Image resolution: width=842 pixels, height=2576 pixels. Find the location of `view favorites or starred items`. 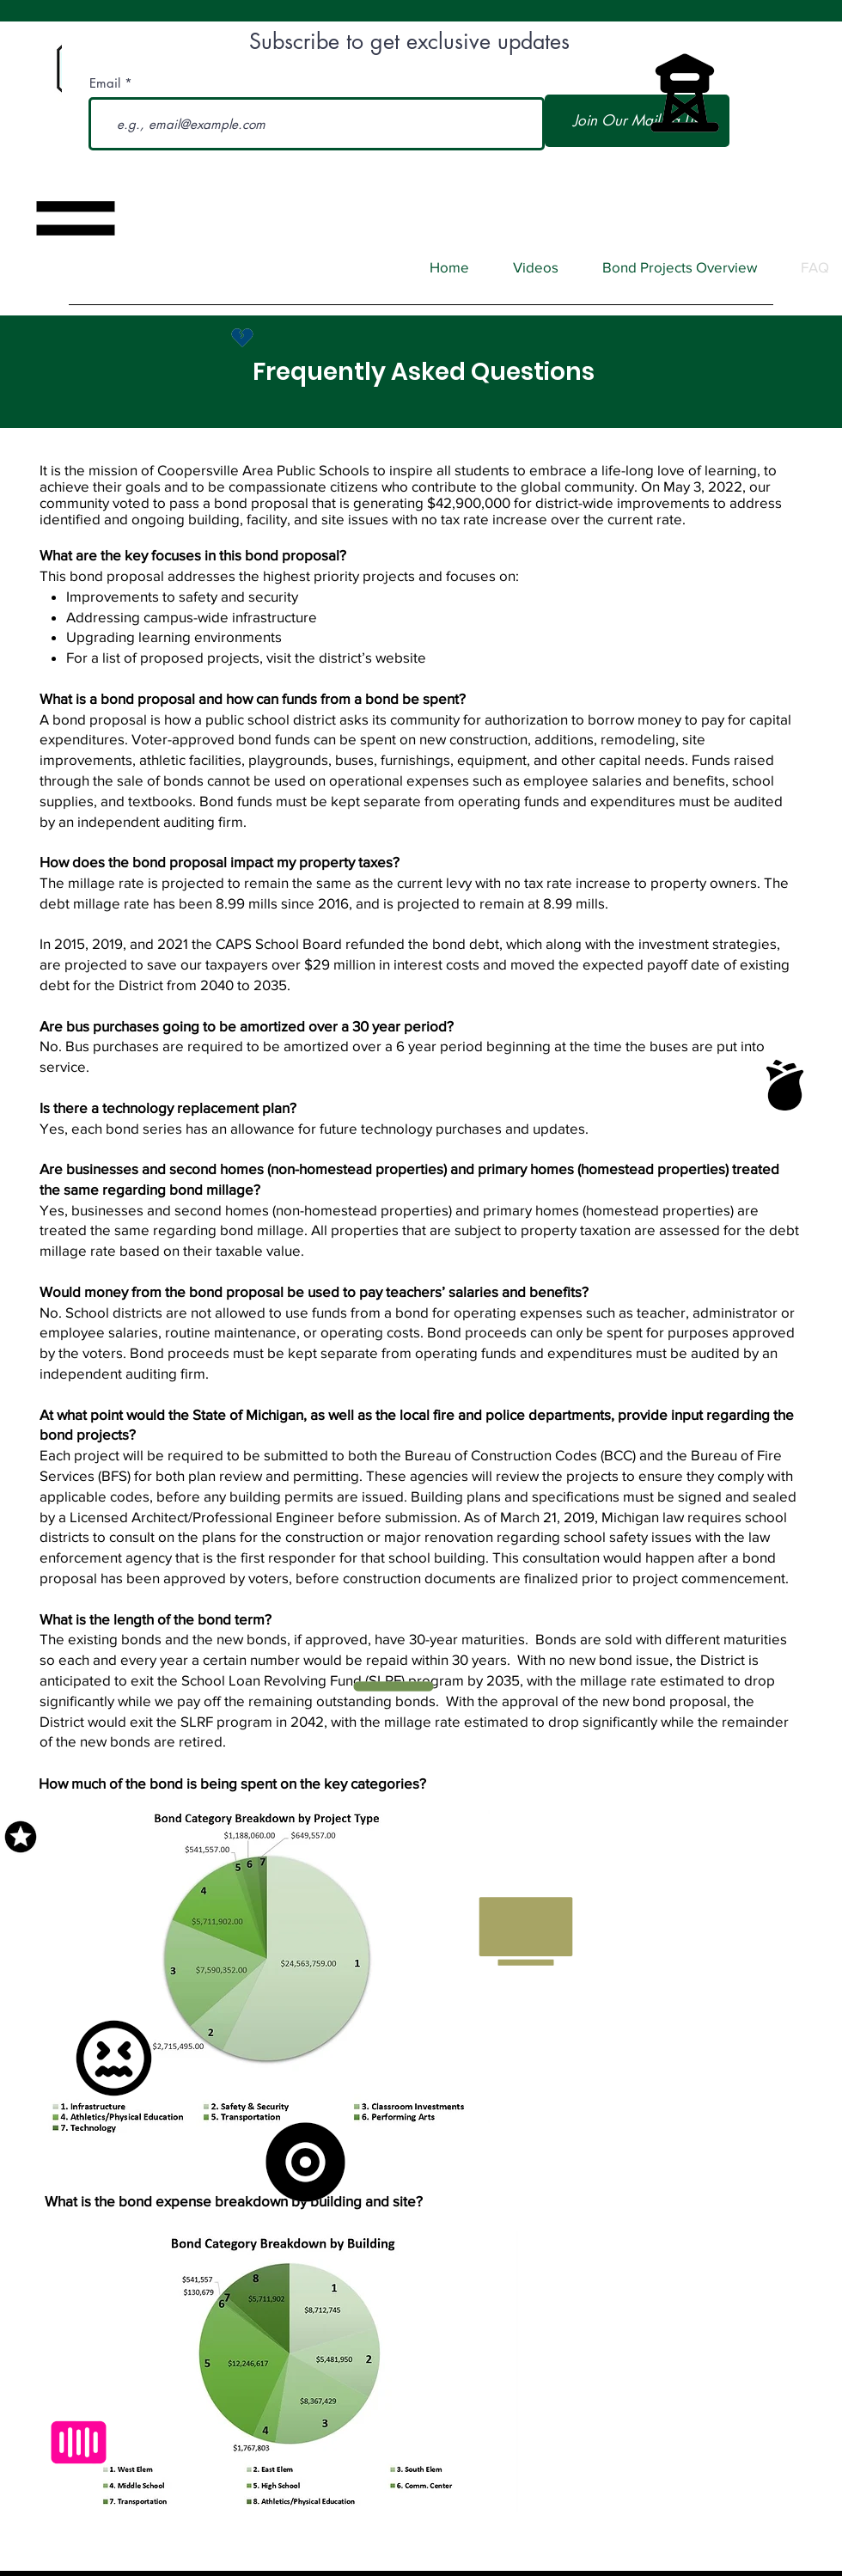

view favorites or starred items is located at coordinates (21, 1837).